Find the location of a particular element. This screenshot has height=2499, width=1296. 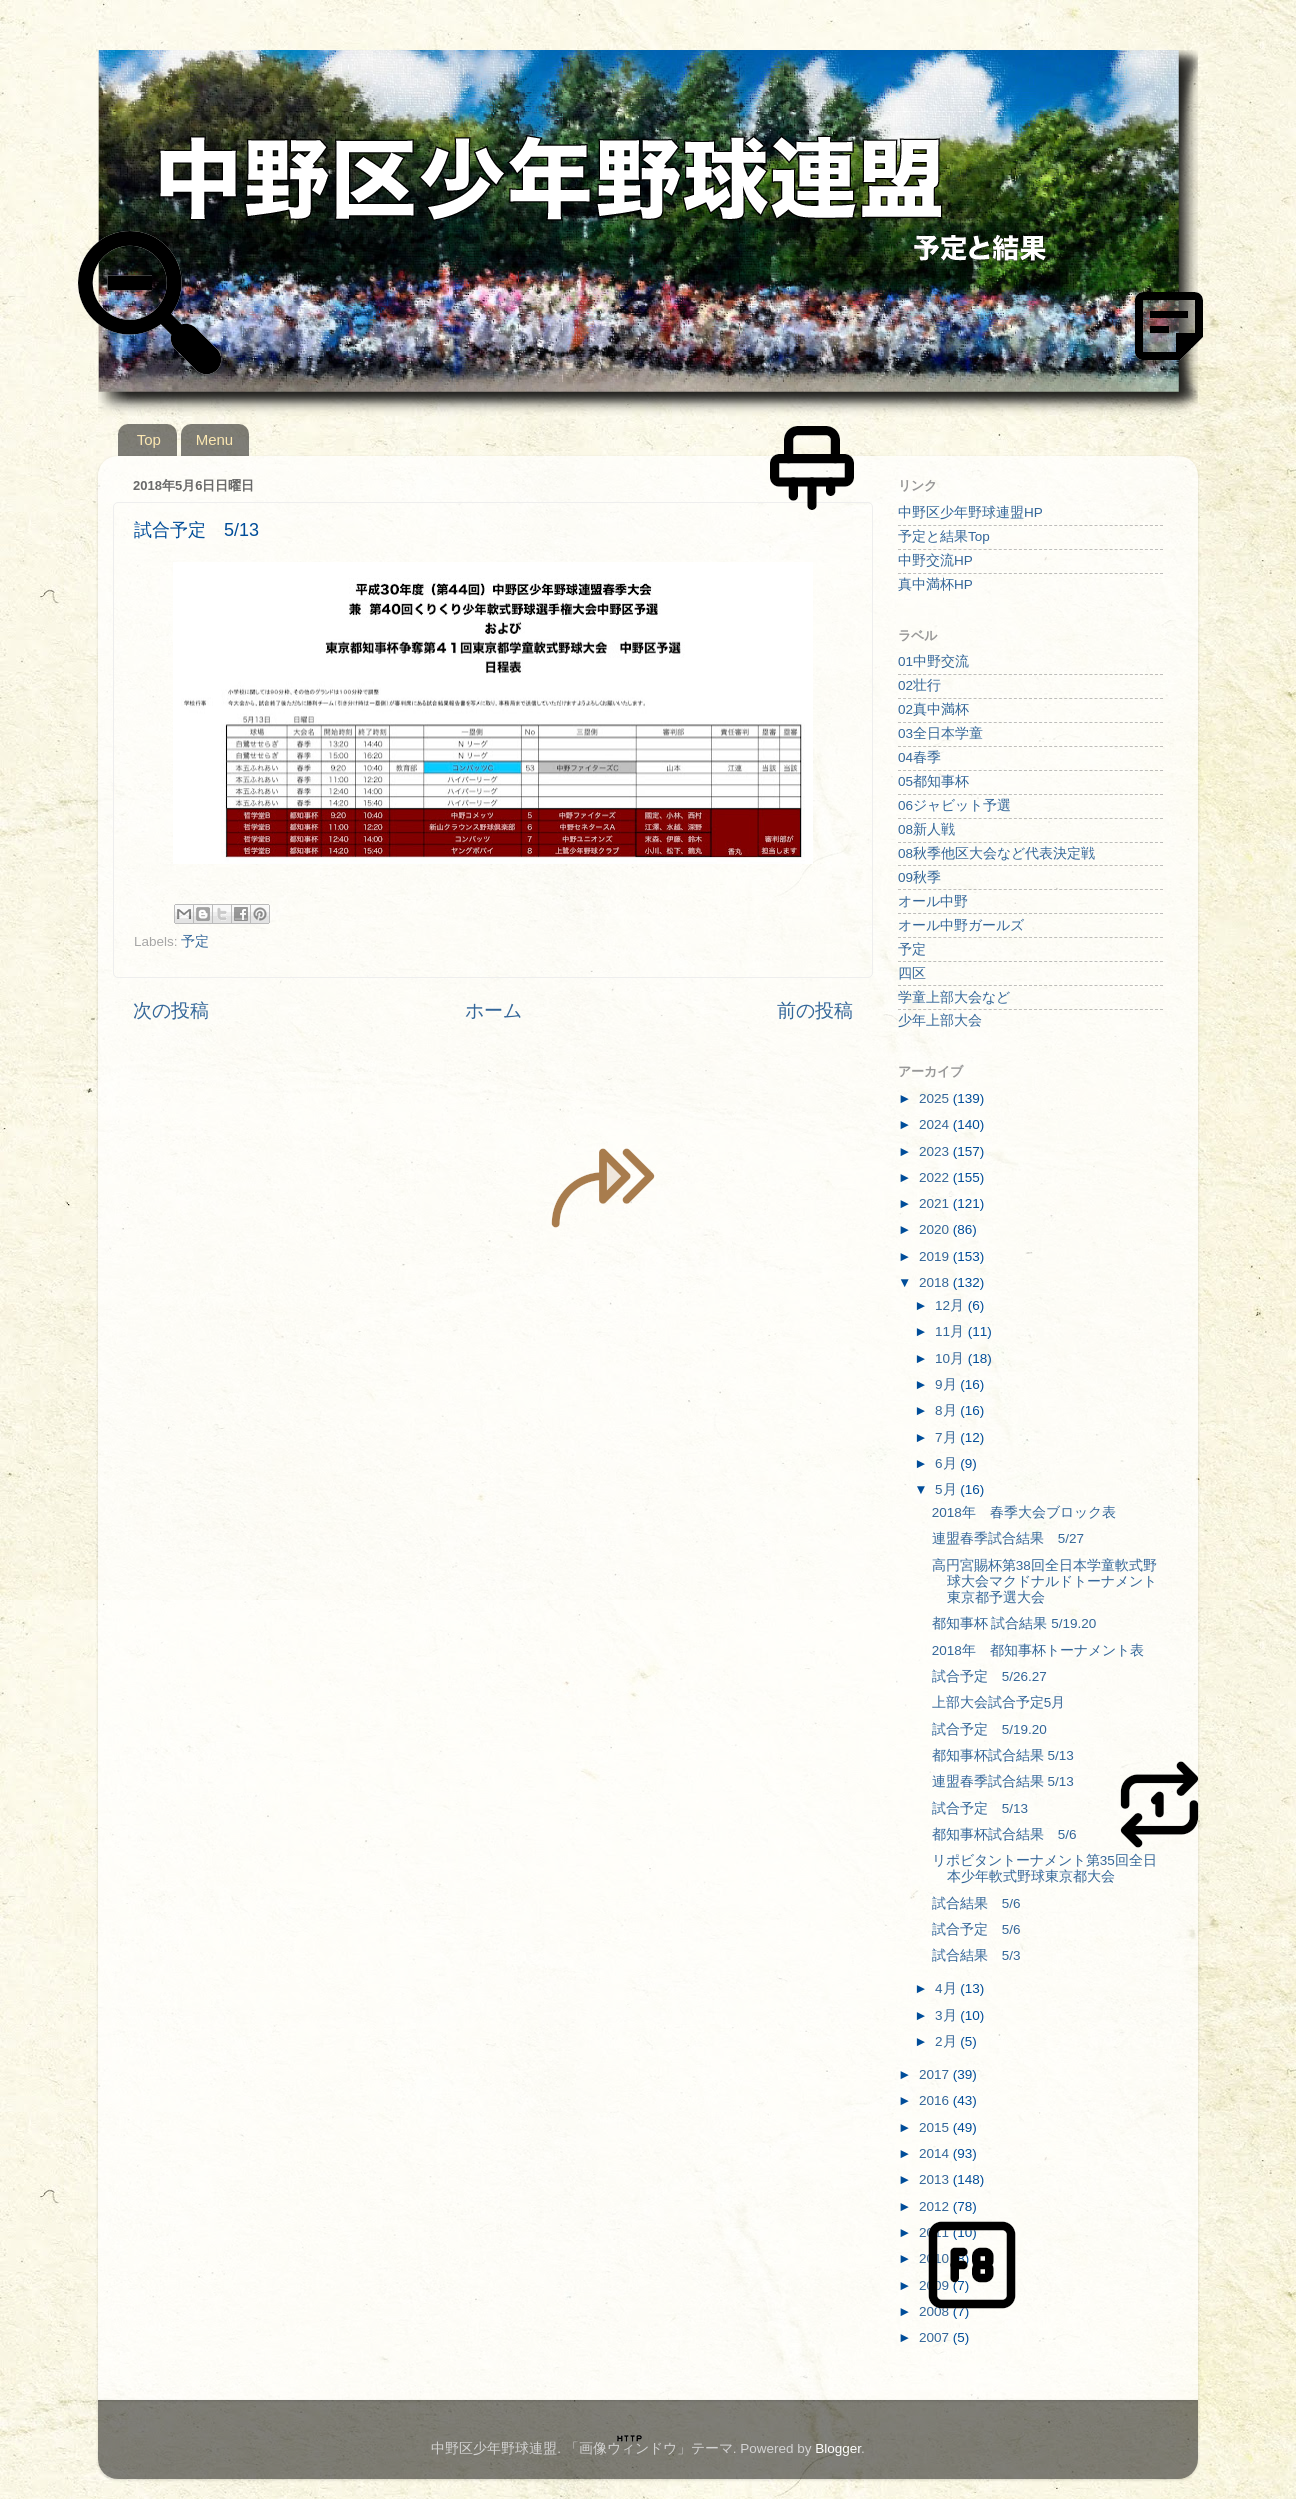

zoom out to see more content is located at coordinates (152, 305).